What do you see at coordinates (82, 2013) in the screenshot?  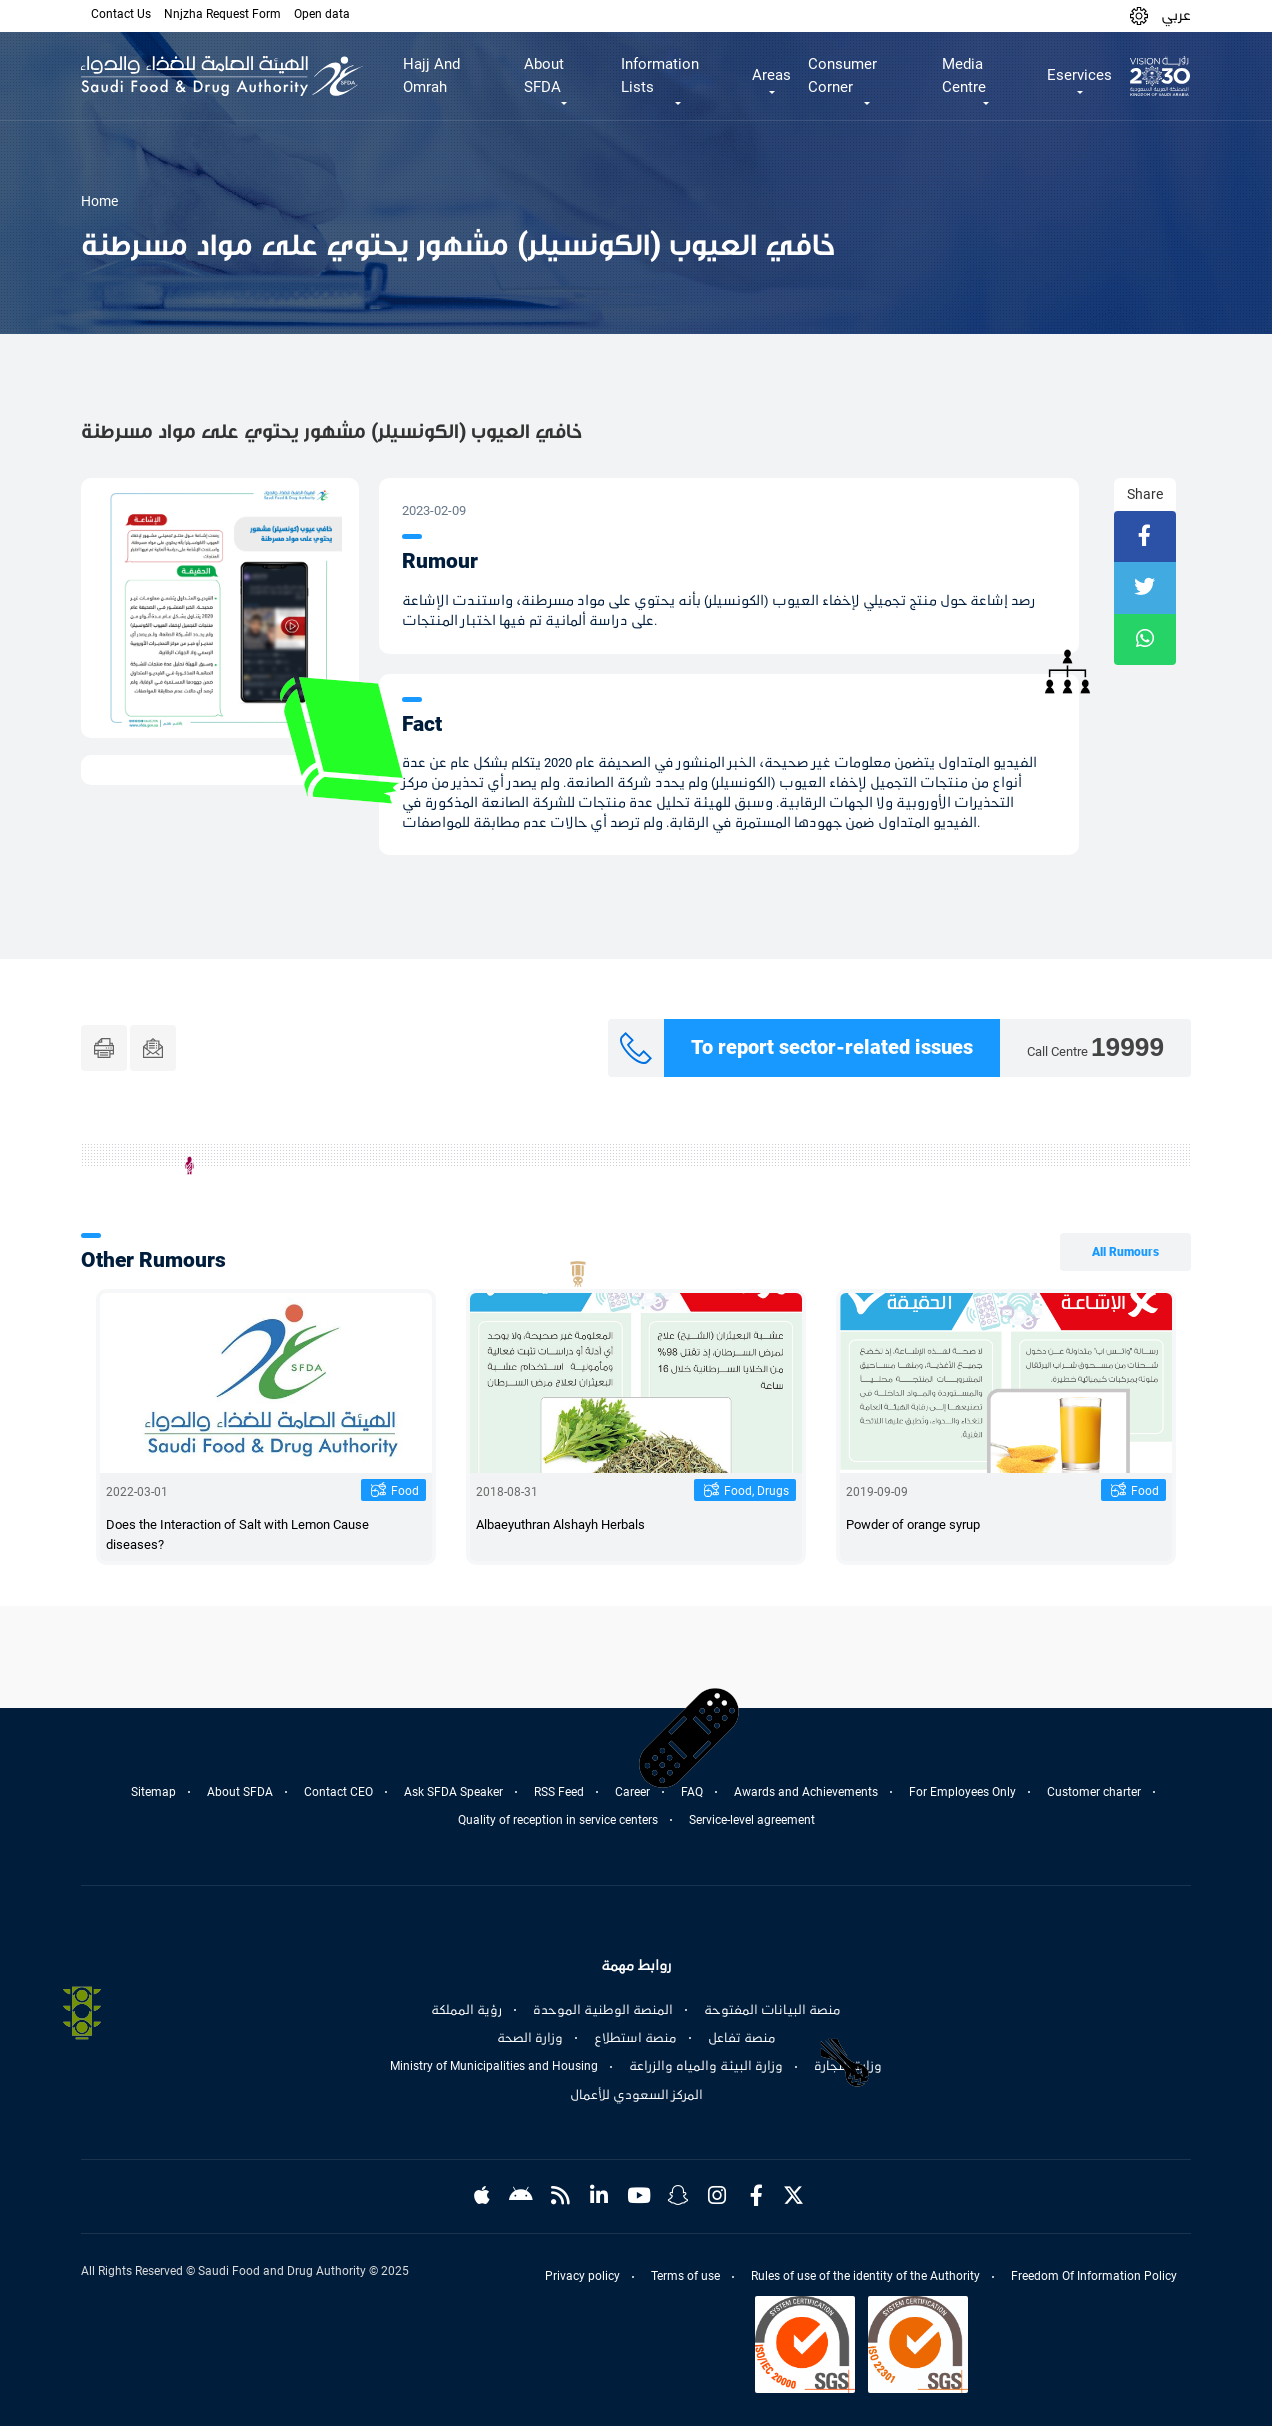 I see `indicates ready status or go signal` at bounding box center [82, 2013].